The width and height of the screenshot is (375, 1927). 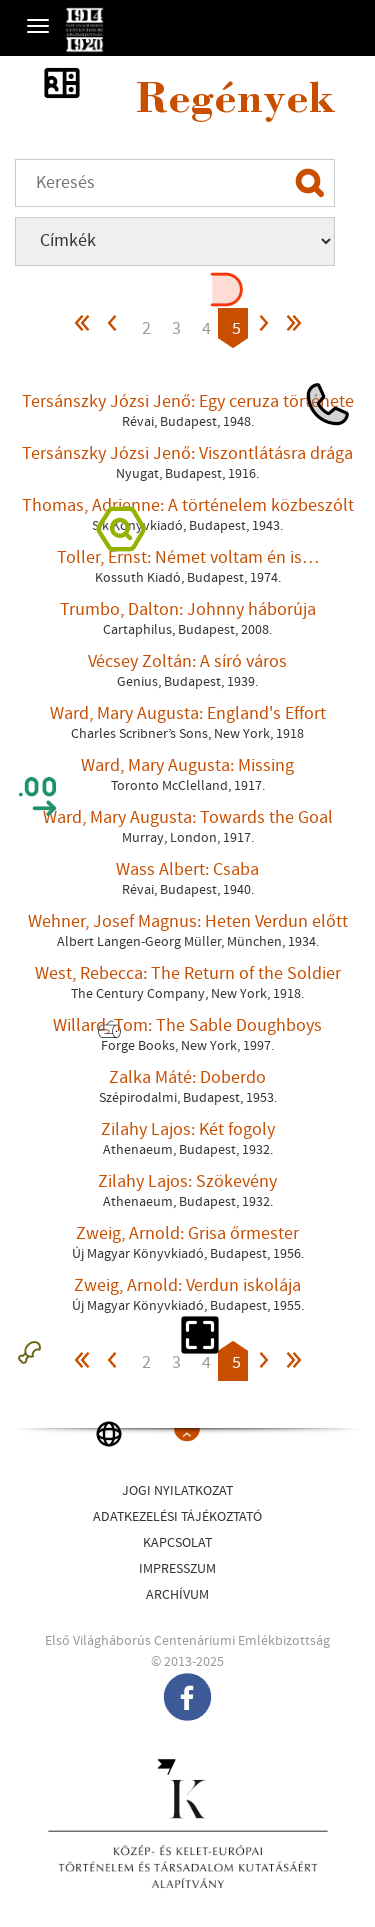 What do you see at coordinates (109, 1434) in the screenshot?
I see `view 360-degree panorama` at bounding box center [109, 1434].